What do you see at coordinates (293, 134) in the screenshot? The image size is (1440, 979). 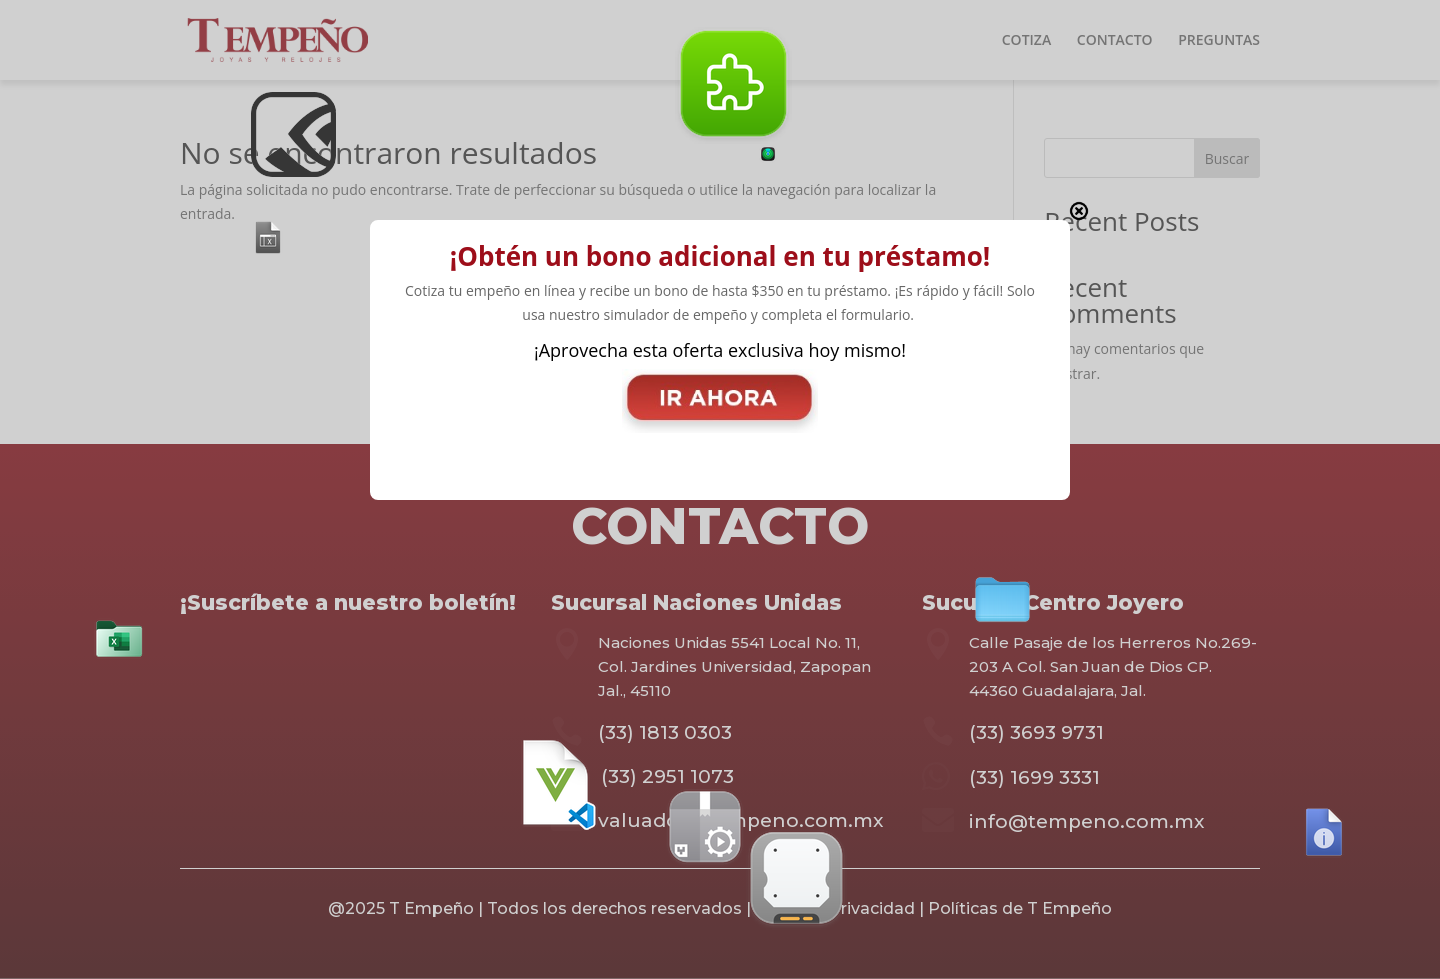 I see `open gwe (gpu widget extension) settings` at bounding box center [293, 134].